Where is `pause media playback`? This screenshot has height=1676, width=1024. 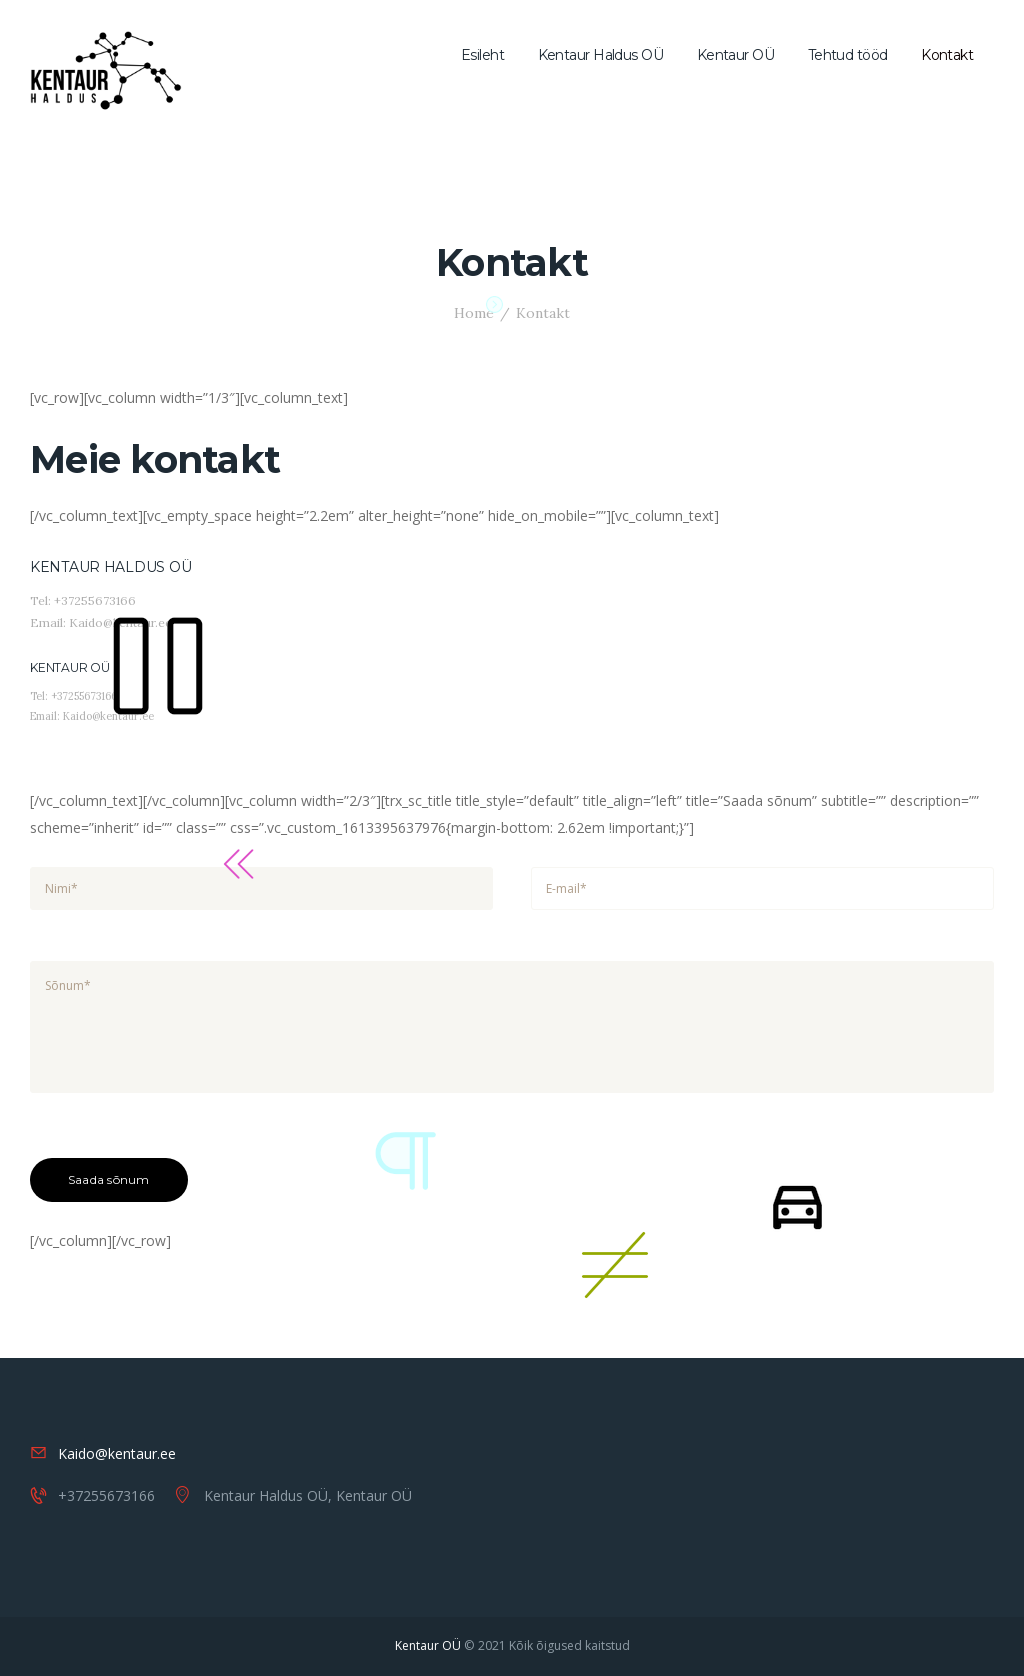
pause media playback is located at coordinates (158, 666).